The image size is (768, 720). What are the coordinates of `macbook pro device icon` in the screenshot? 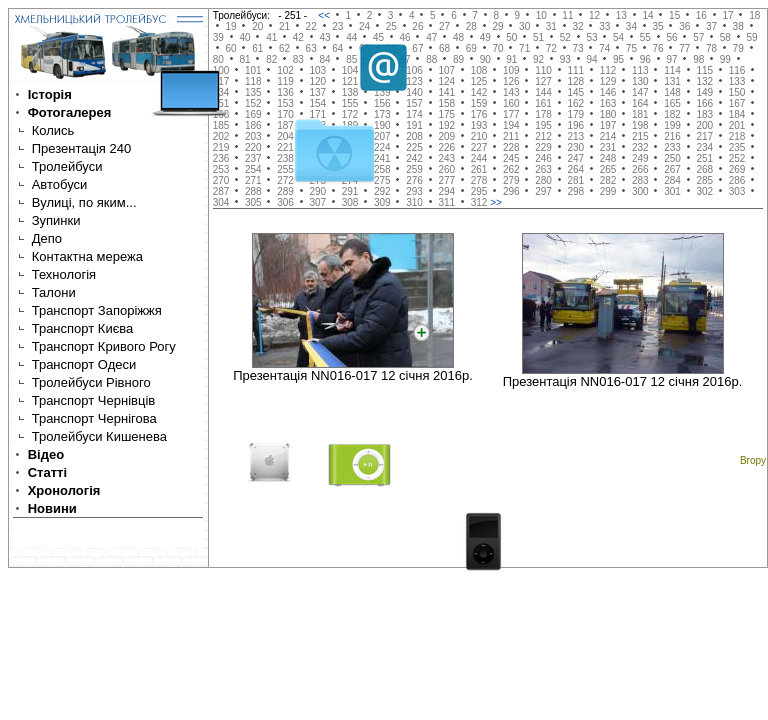 It's located at (190, 90).